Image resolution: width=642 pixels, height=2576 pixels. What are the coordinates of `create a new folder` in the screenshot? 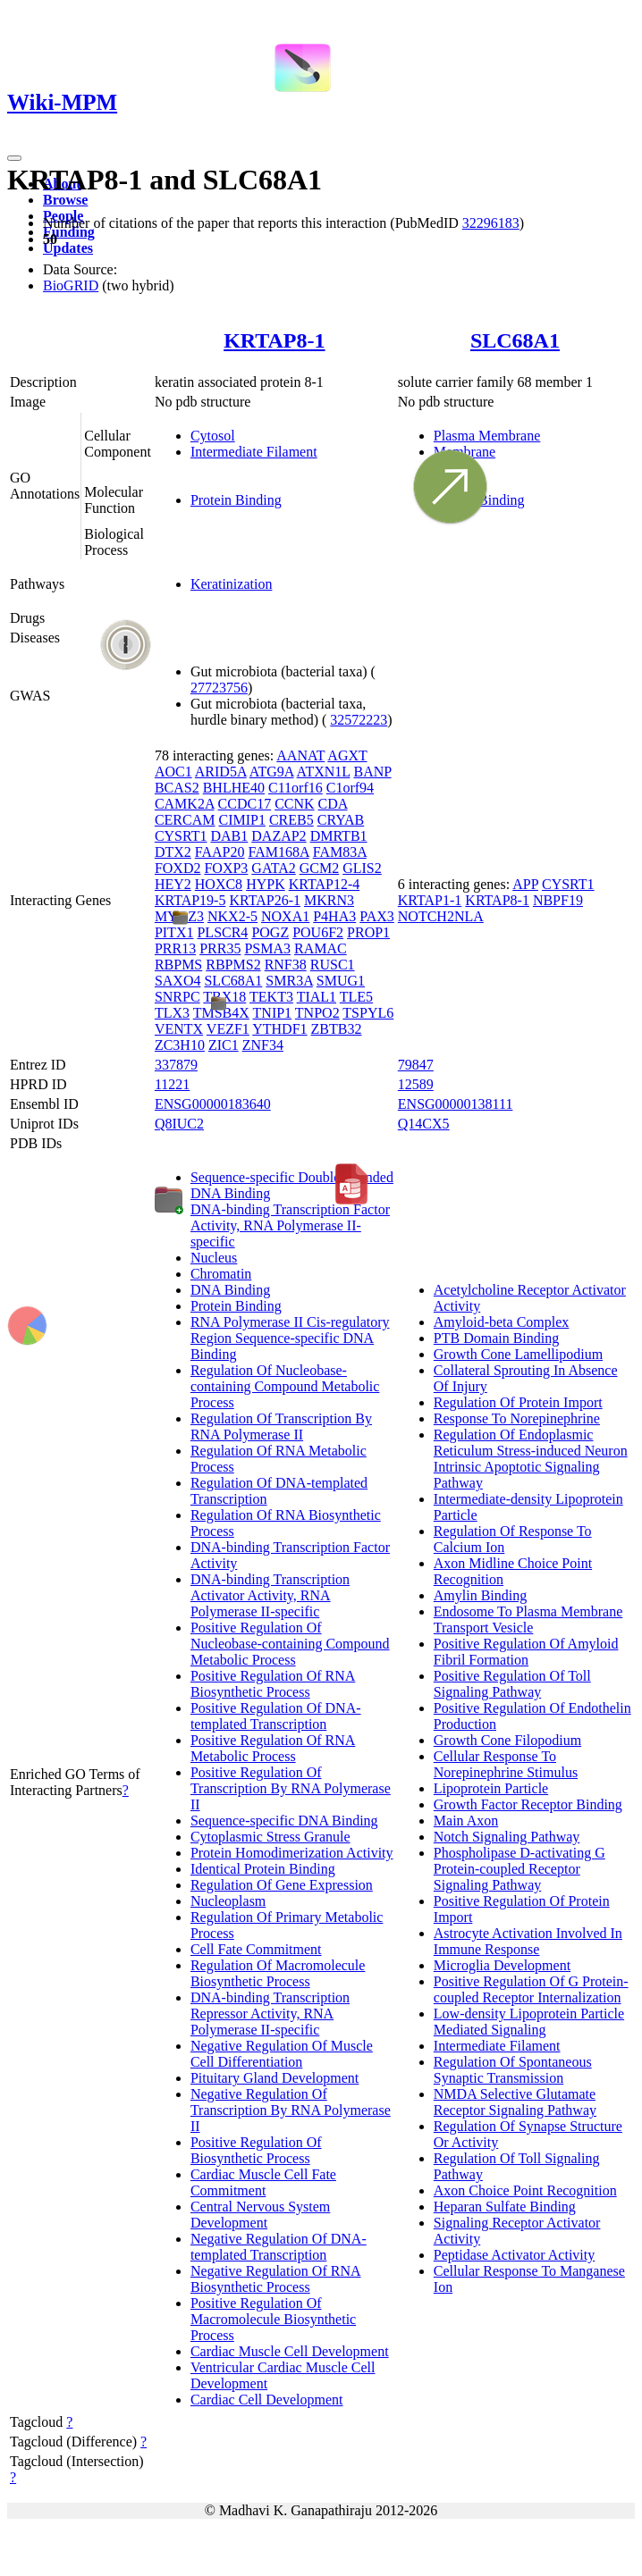 It's located at (168, 1199).